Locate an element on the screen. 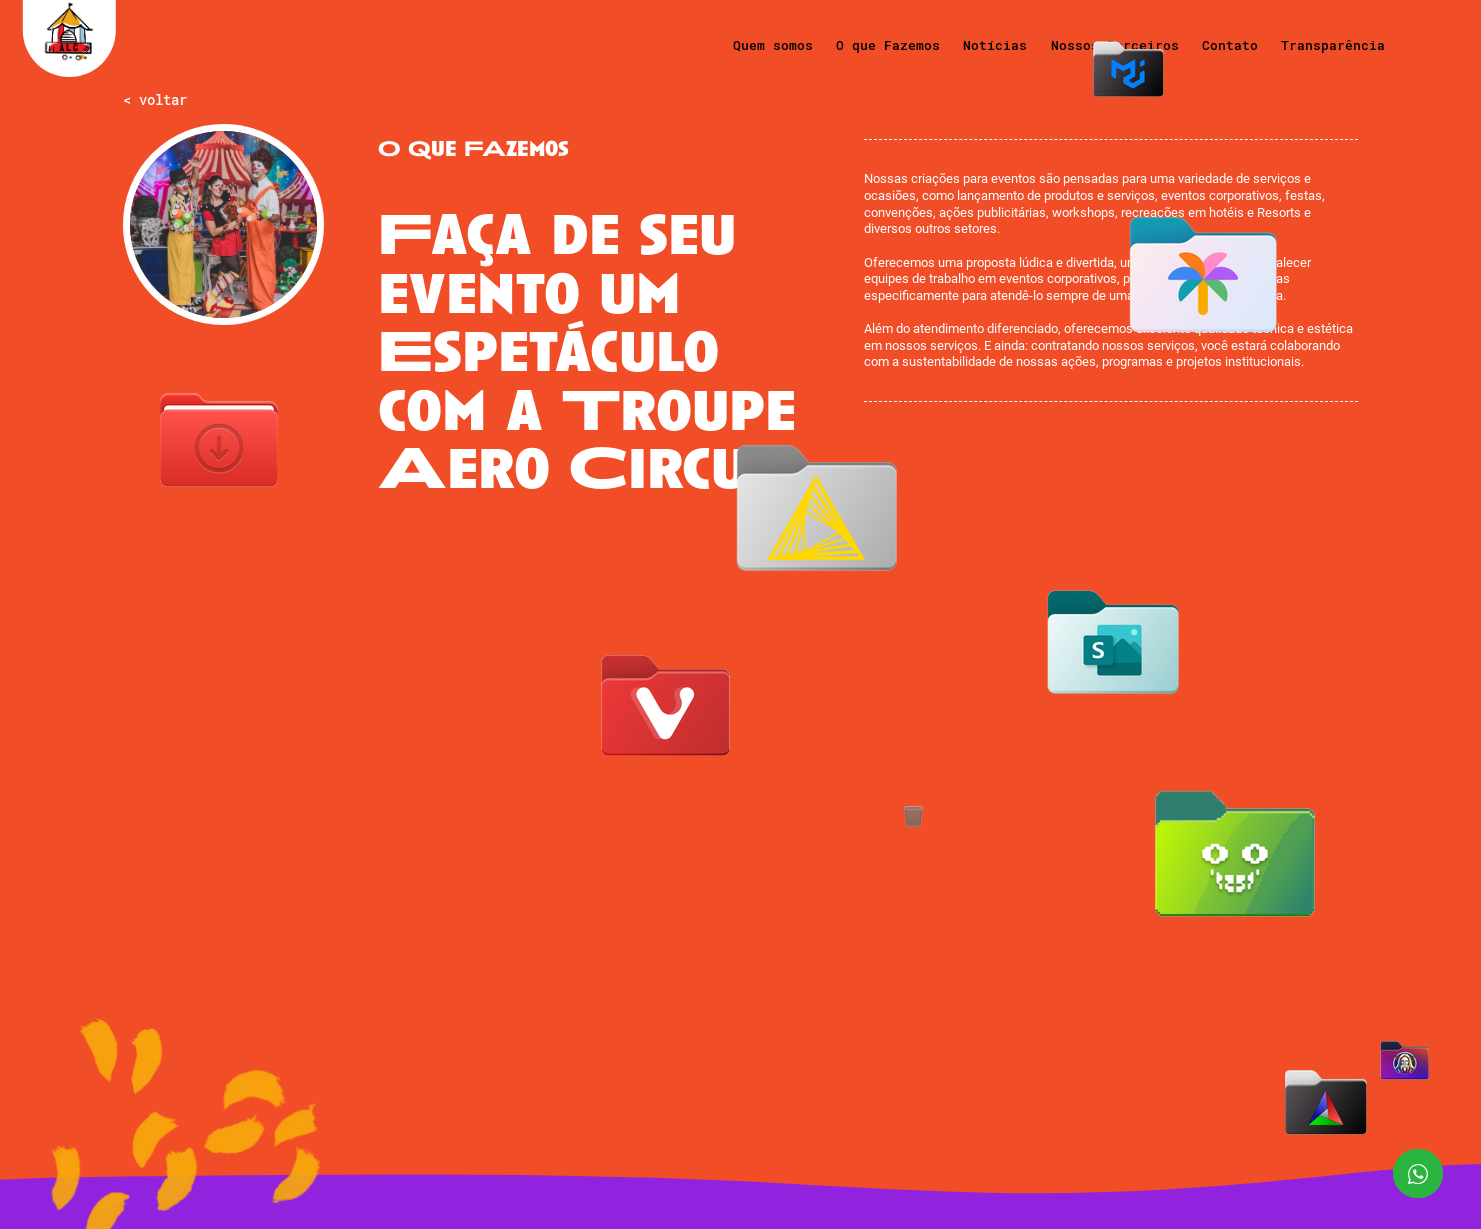  open google palm ai project folder is located at coordinates (1202, 278).